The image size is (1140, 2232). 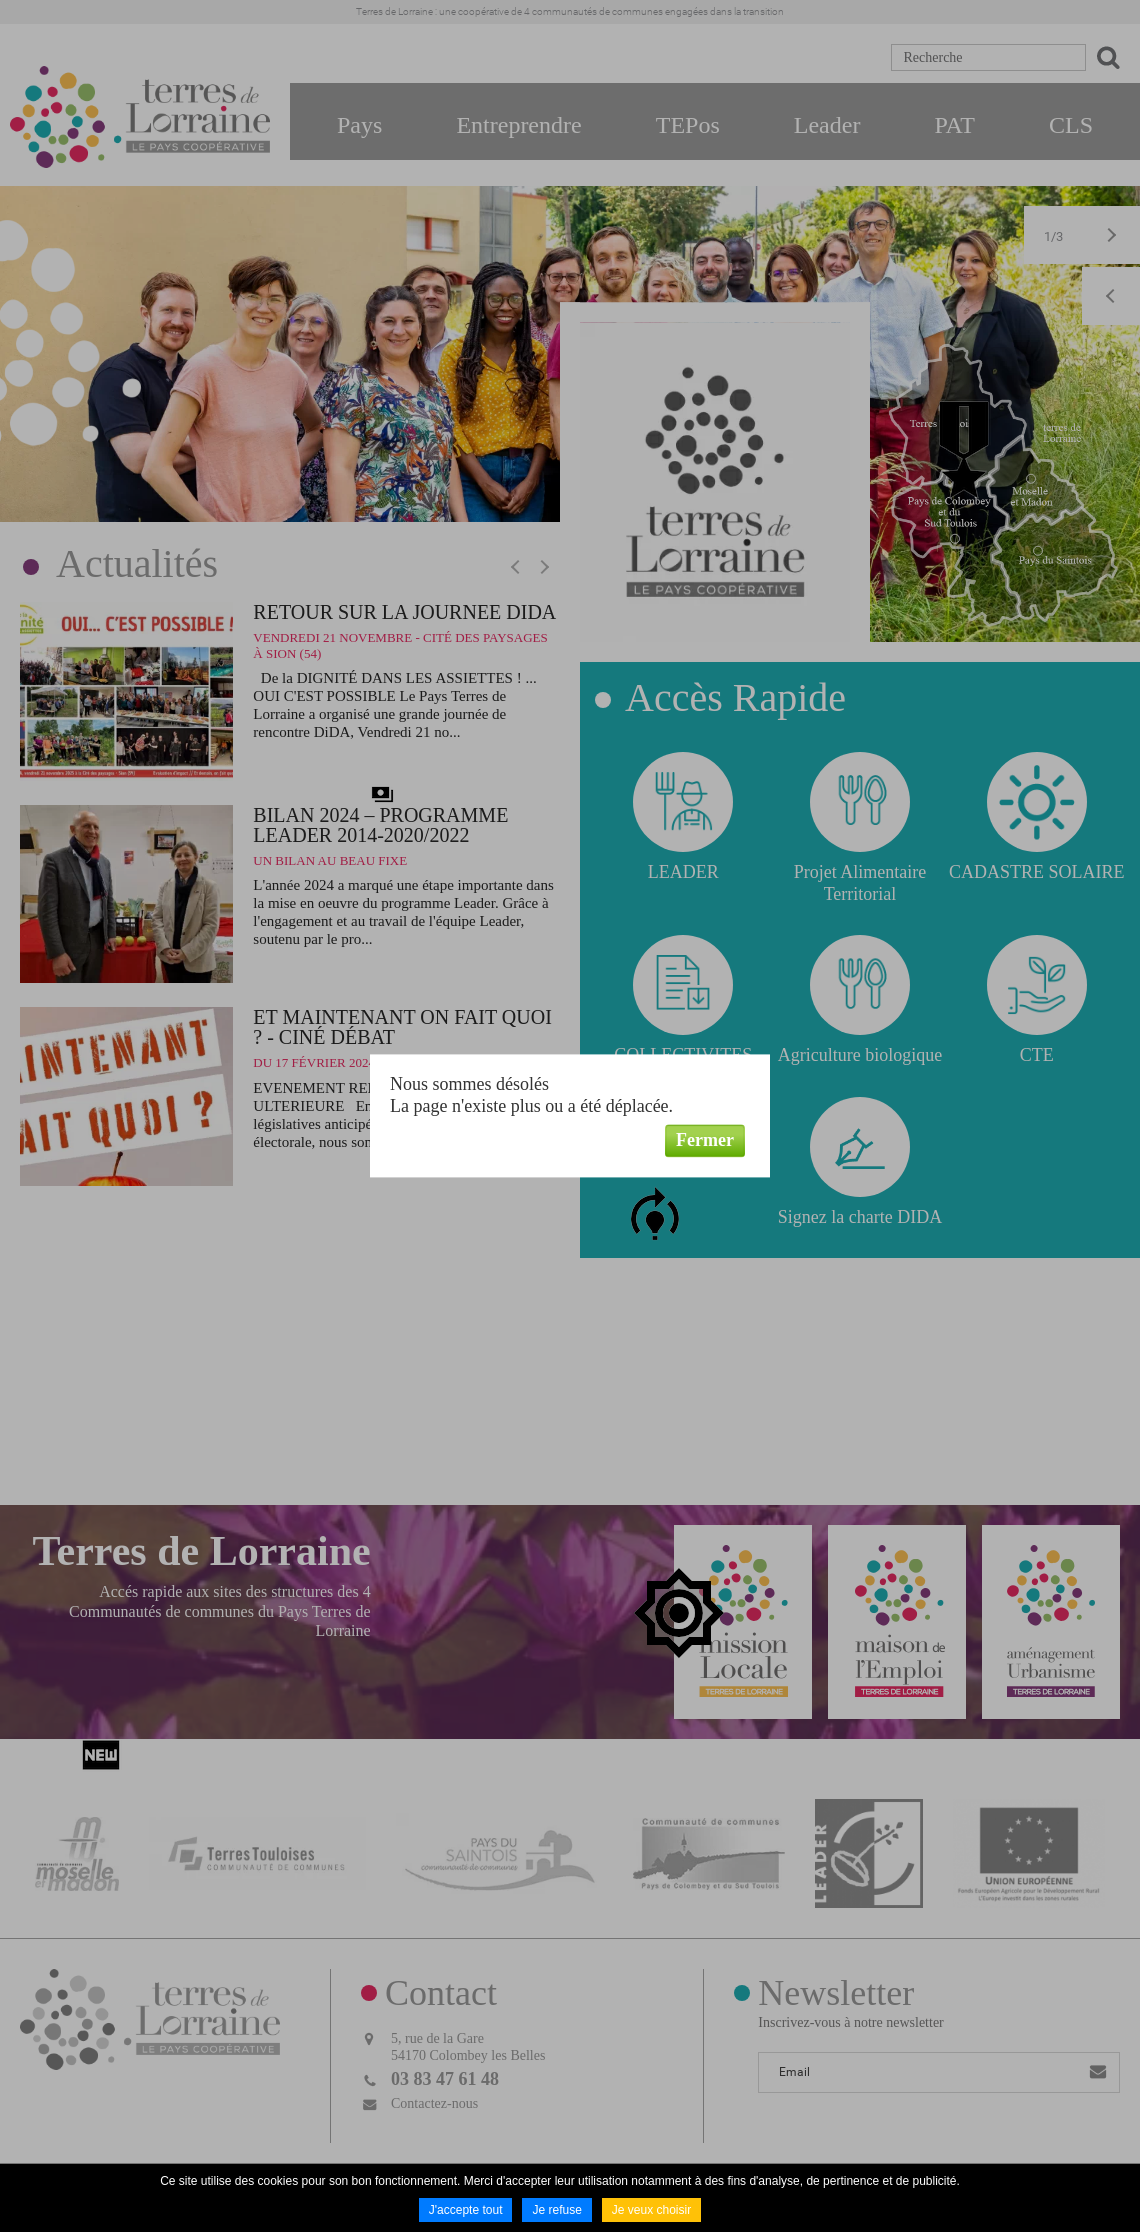 What do you see at coordinates (679, 1613) in the screenshot?
I see `increase screen brightness` at bounding box center [679, 1613].